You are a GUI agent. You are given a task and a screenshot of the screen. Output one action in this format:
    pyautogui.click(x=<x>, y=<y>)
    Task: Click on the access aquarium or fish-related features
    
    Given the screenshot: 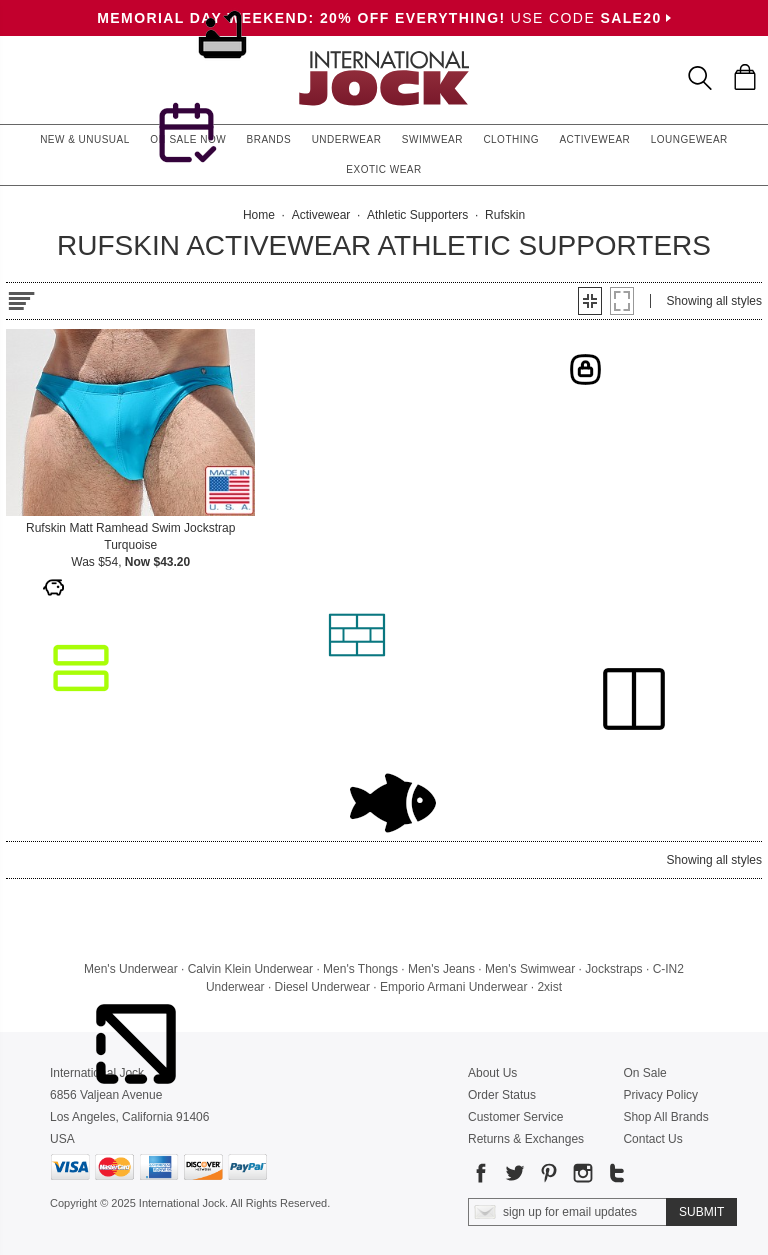 What is the action you would take?
    pyautogui.click(x=393, y=803)
    